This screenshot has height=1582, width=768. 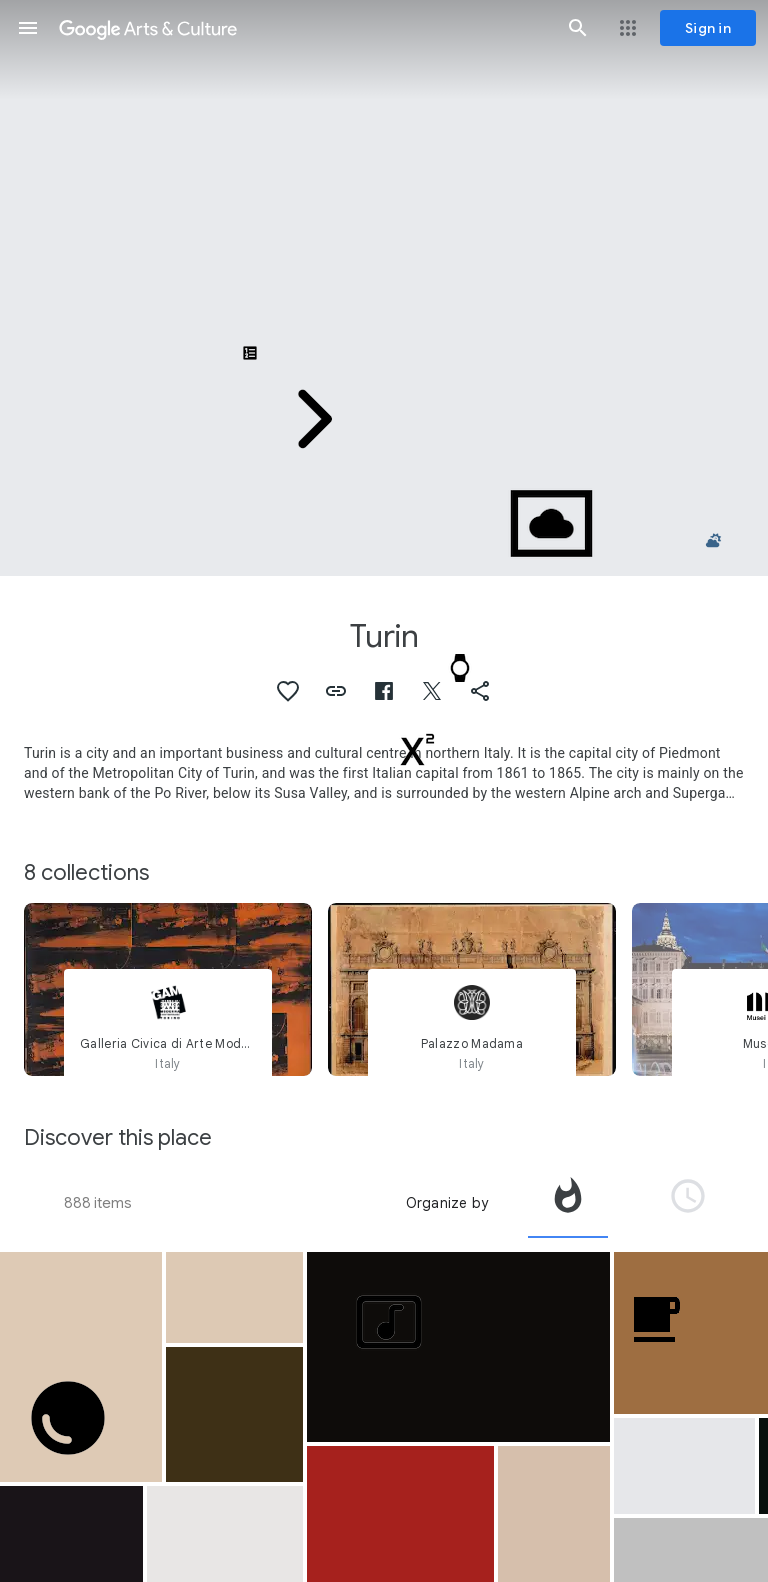 I want to click on format selected text as superscript, so click(x=412, y=749).